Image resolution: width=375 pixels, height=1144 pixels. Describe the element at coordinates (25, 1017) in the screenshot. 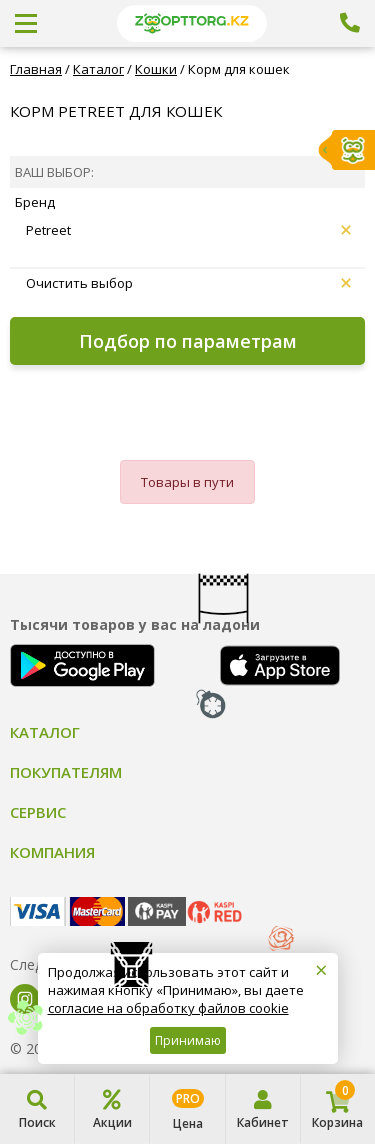

I see `indicates a worm or creature enemy type` at that location.